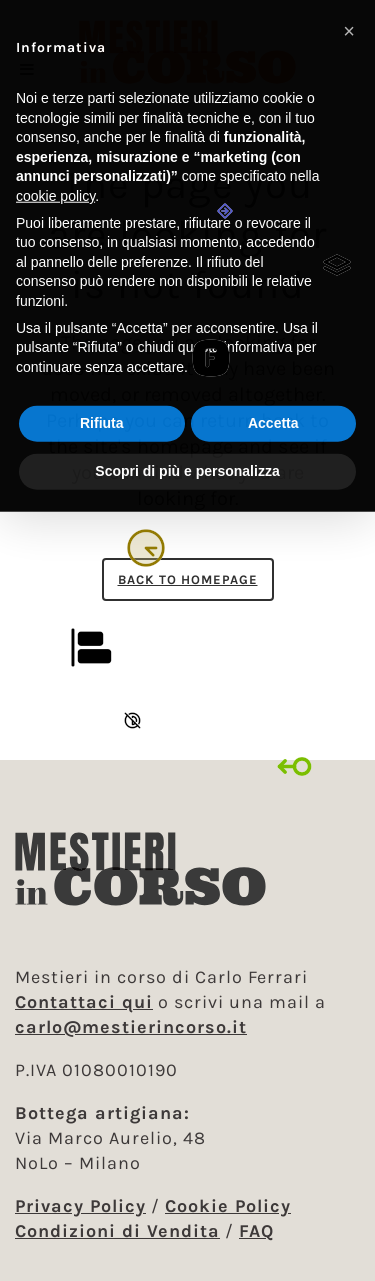 The image size is (375, 1281). What do you see at coordinates (146, 548) in the screenshot?
I see `indicates afternoon time or schedule` at bounding box center [146, 548].